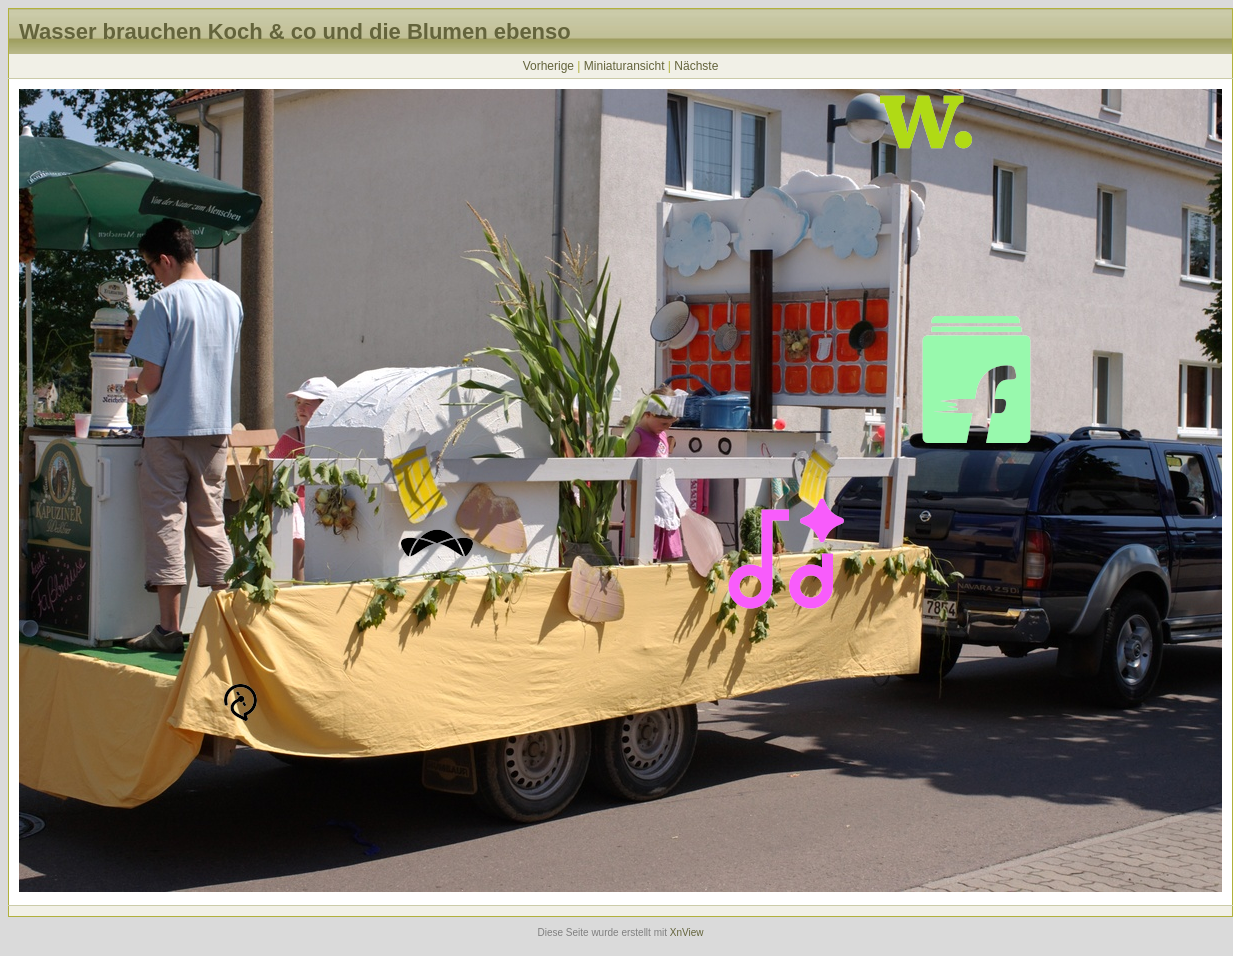 This screenshot has width=1233, height=956. I want to click on access AI-powered music features, so click(789, 559).